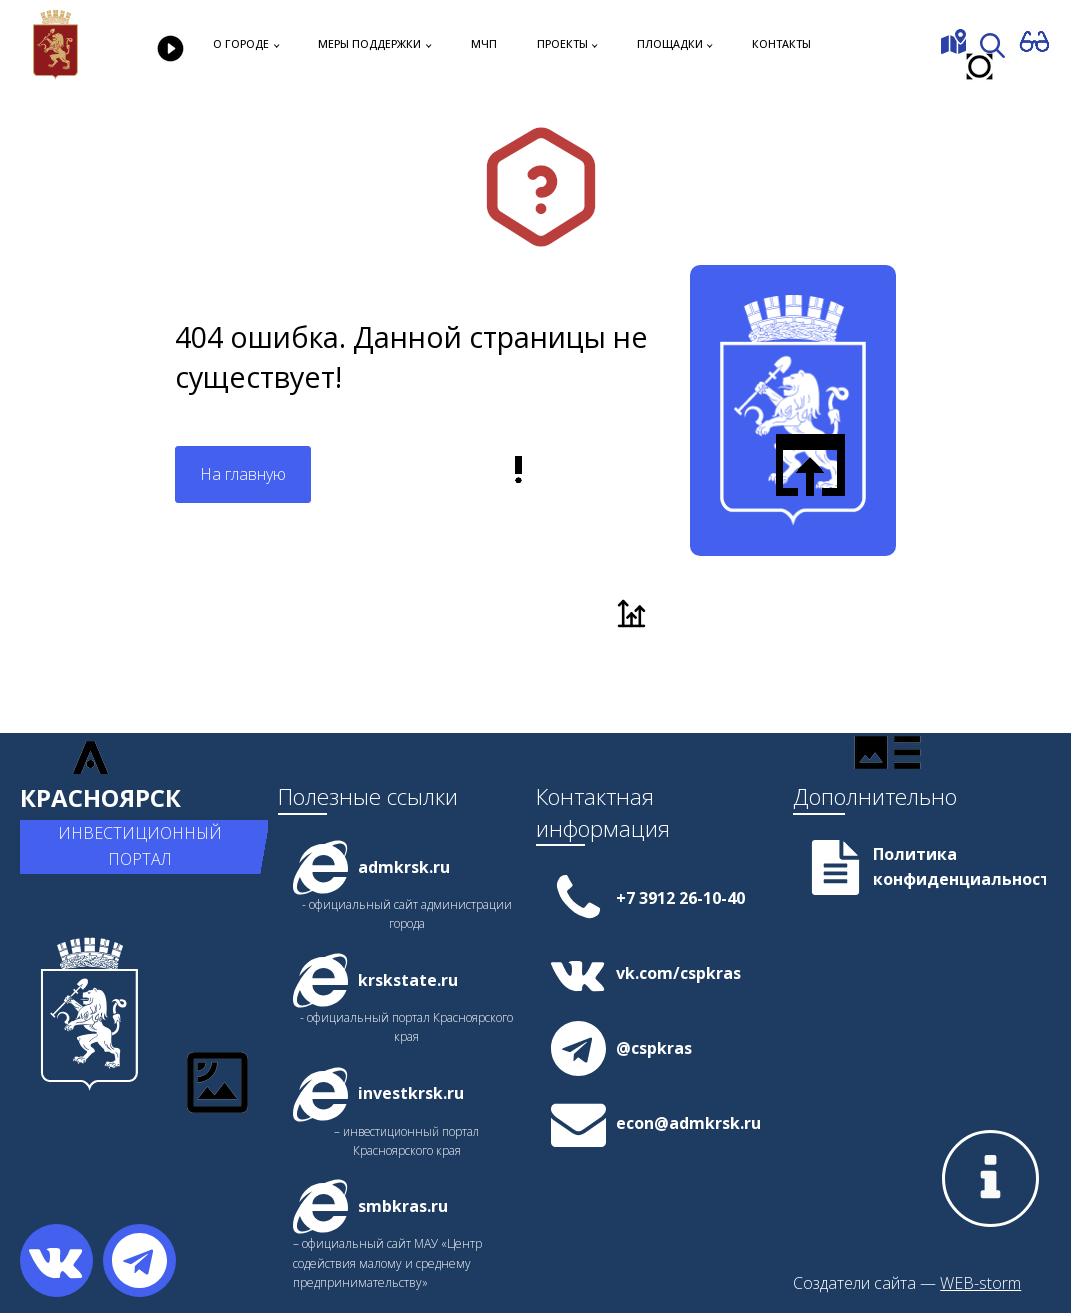  Describe the element at coordinates (90, 757) in the screenshot. I see `ionic appflow logo` at that location.